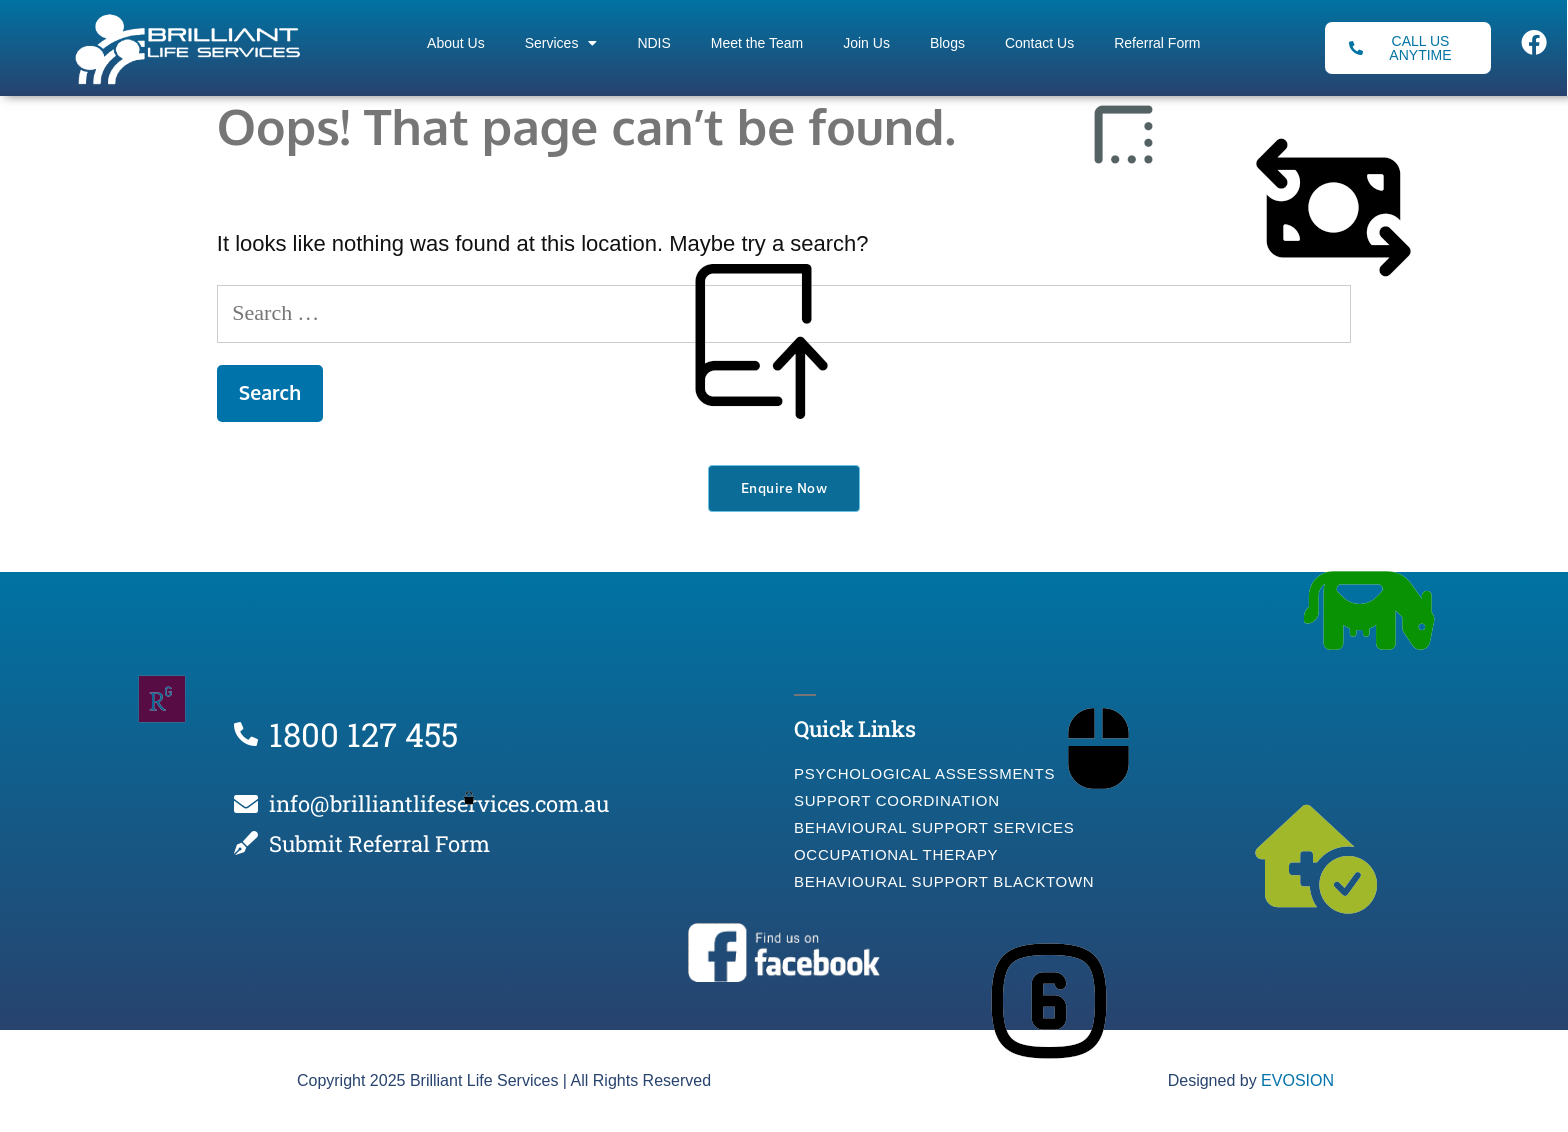 The height and width of the screenshot is (1132, 1568). Describe the element at coordinates (1313, 856) in the screenshot. I see `verified medical home or healthcare facility` at that location.